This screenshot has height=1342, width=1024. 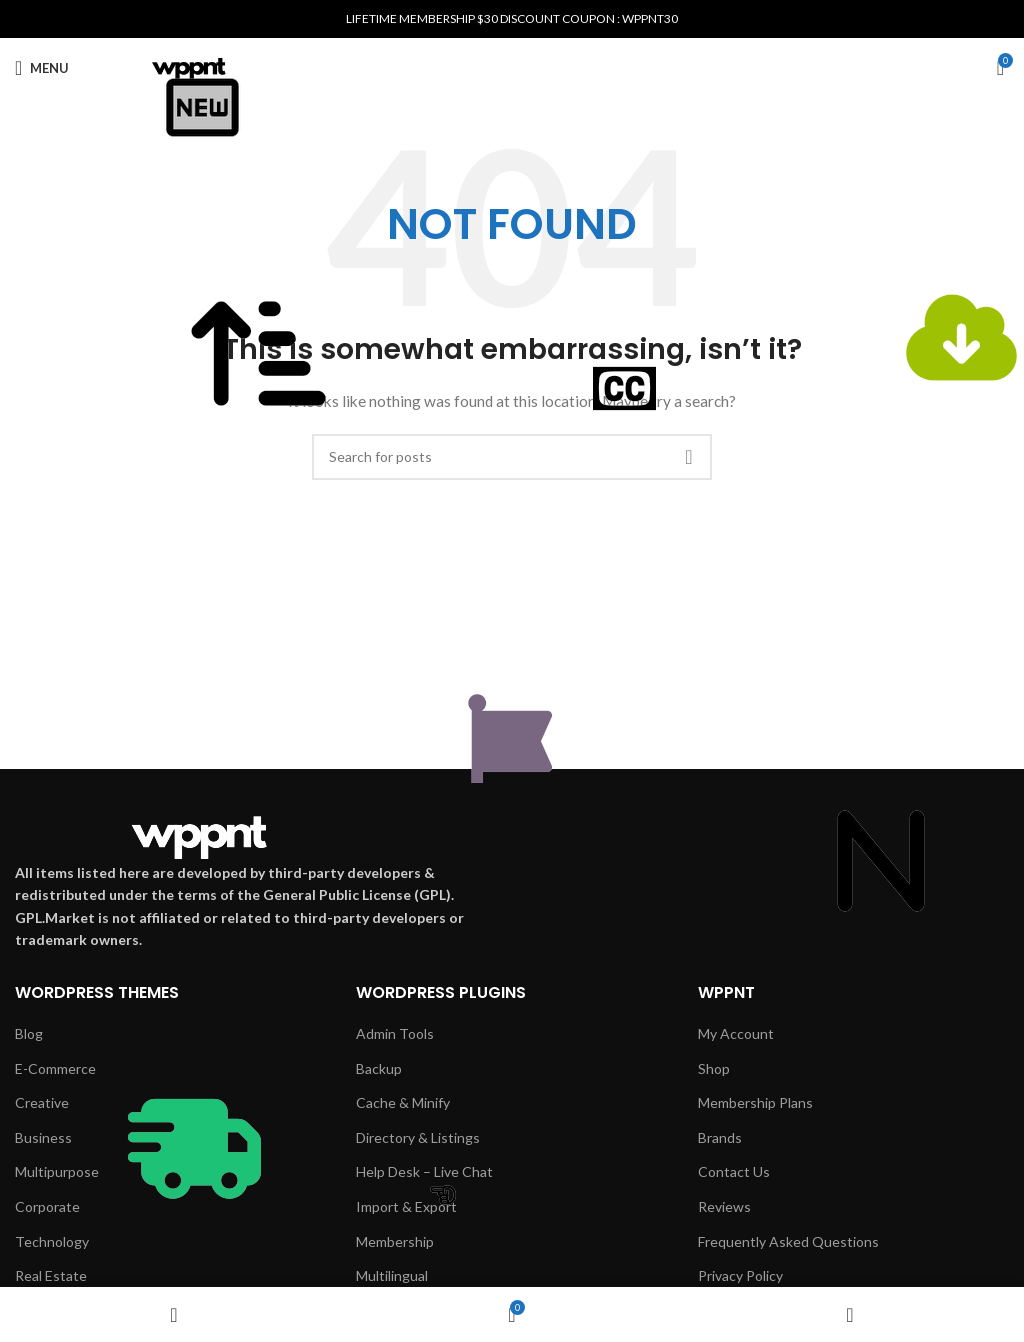 What do you see at coordinates (961, 337) in the screenshot?
I see `download from cloud storage` at bounding box center [961, 337].